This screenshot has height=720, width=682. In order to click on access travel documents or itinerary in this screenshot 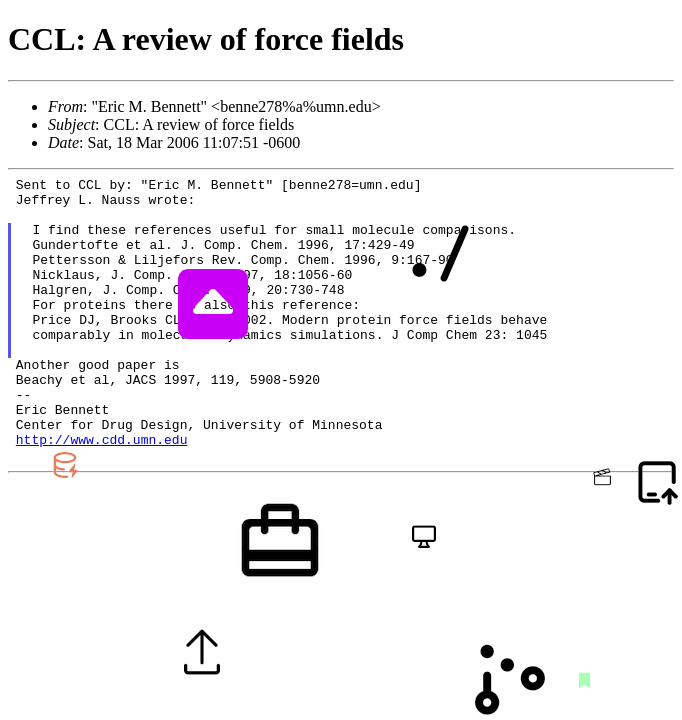, I will do `click(280, 542)`.